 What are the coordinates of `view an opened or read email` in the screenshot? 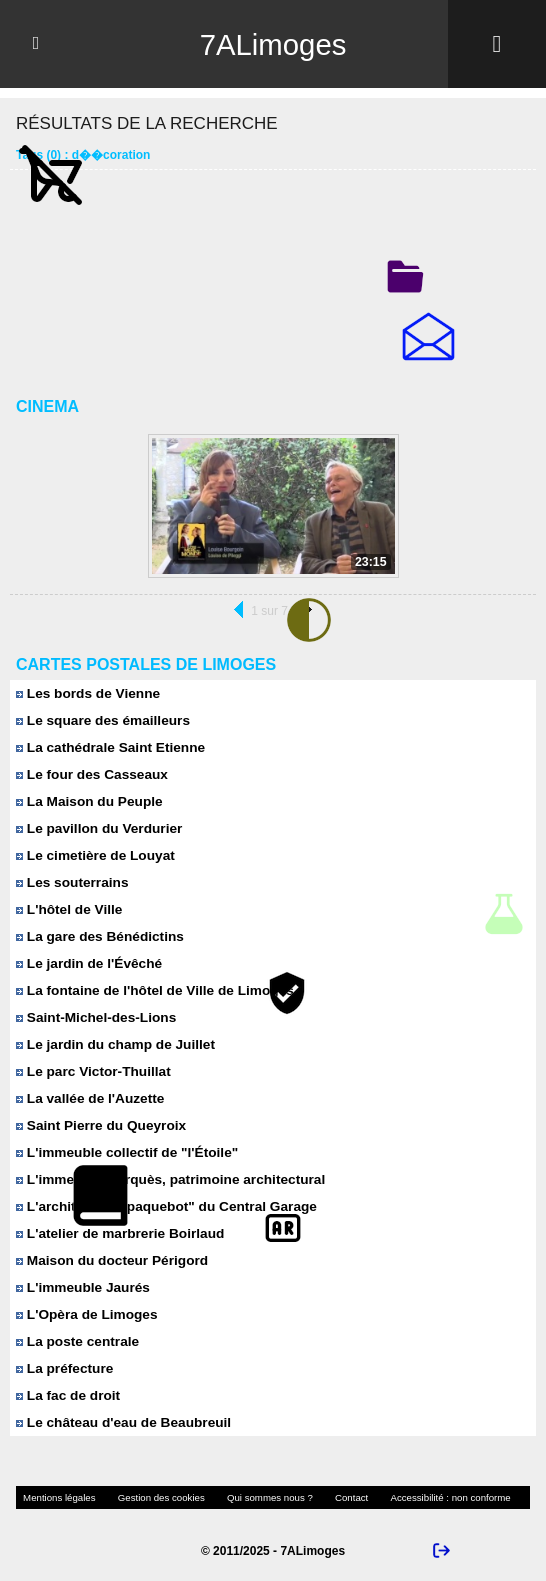 It's located at (428, 338).